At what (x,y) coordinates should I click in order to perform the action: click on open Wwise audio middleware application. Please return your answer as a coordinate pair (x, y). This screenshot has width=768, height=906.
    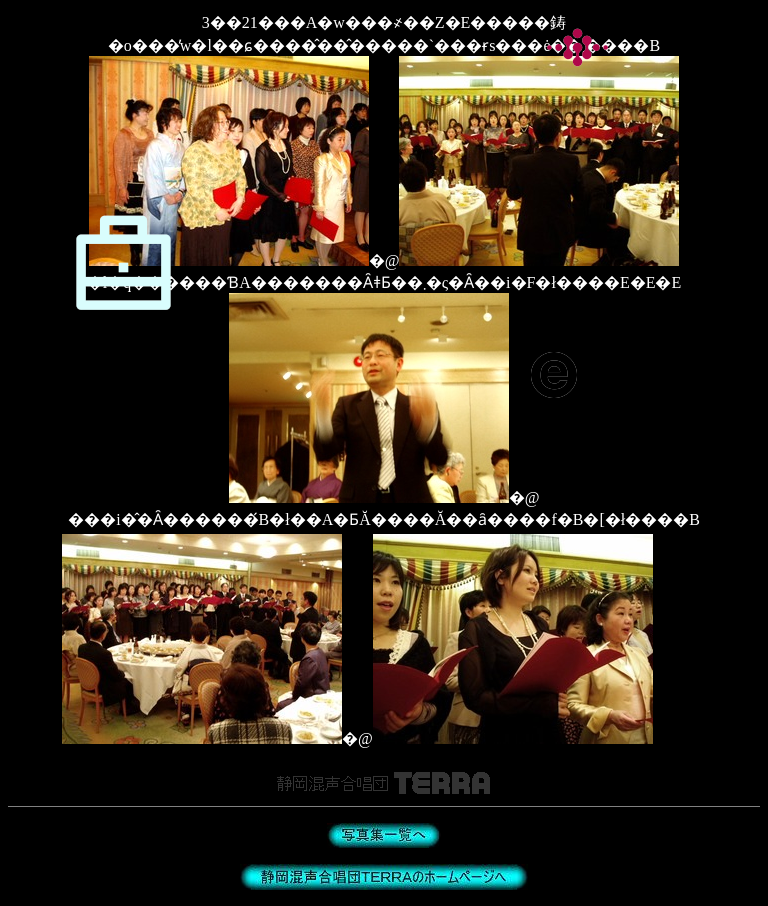
    Looking at the image, I should click on (577, 47).